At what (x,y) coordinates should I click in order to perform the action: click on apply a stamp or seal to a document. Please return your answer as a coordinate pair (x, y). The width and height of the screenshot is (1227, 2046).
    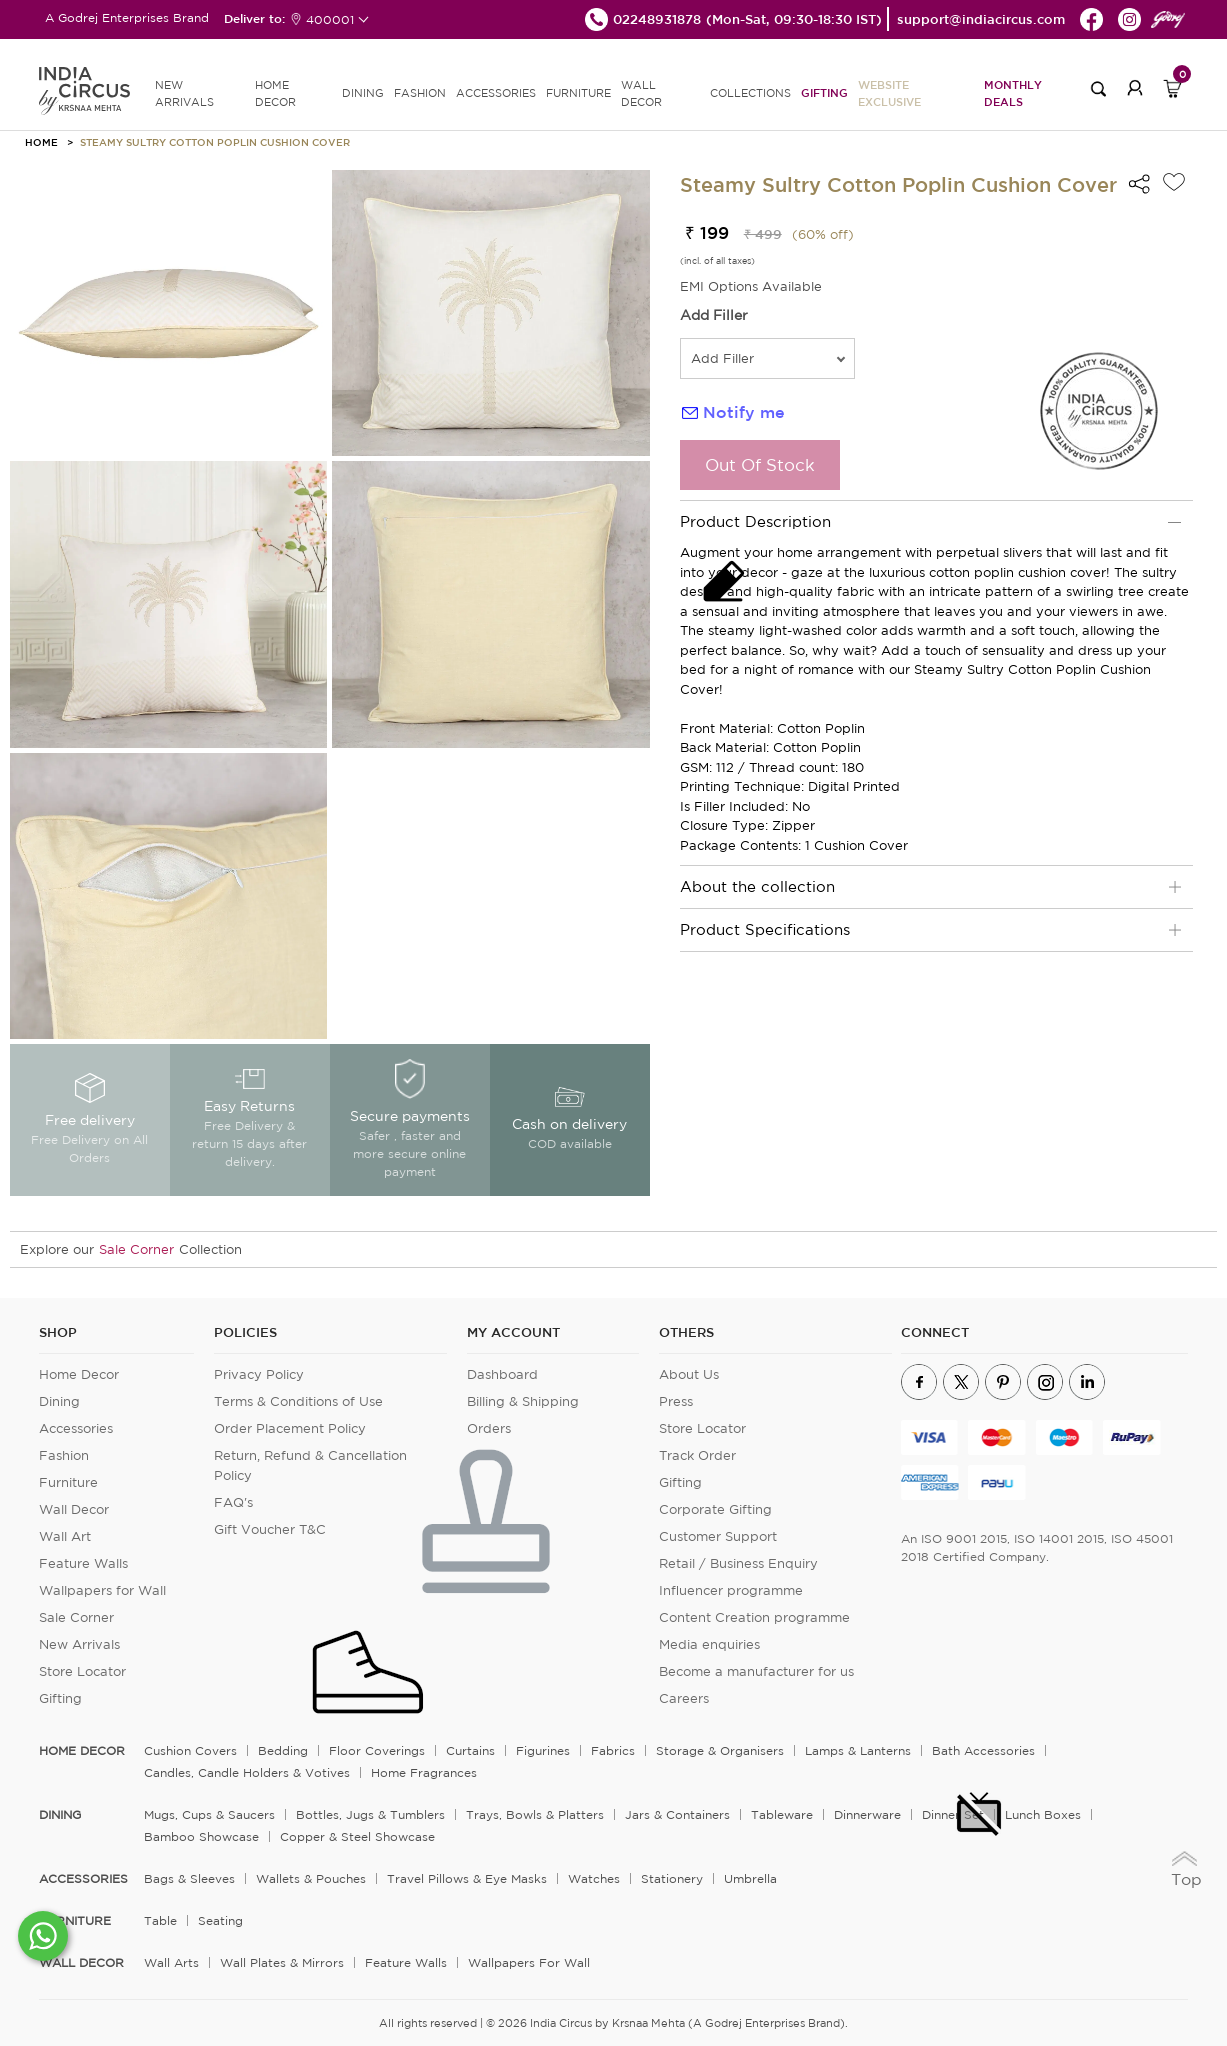
    Looking at the image, I should click on (486, 1524).